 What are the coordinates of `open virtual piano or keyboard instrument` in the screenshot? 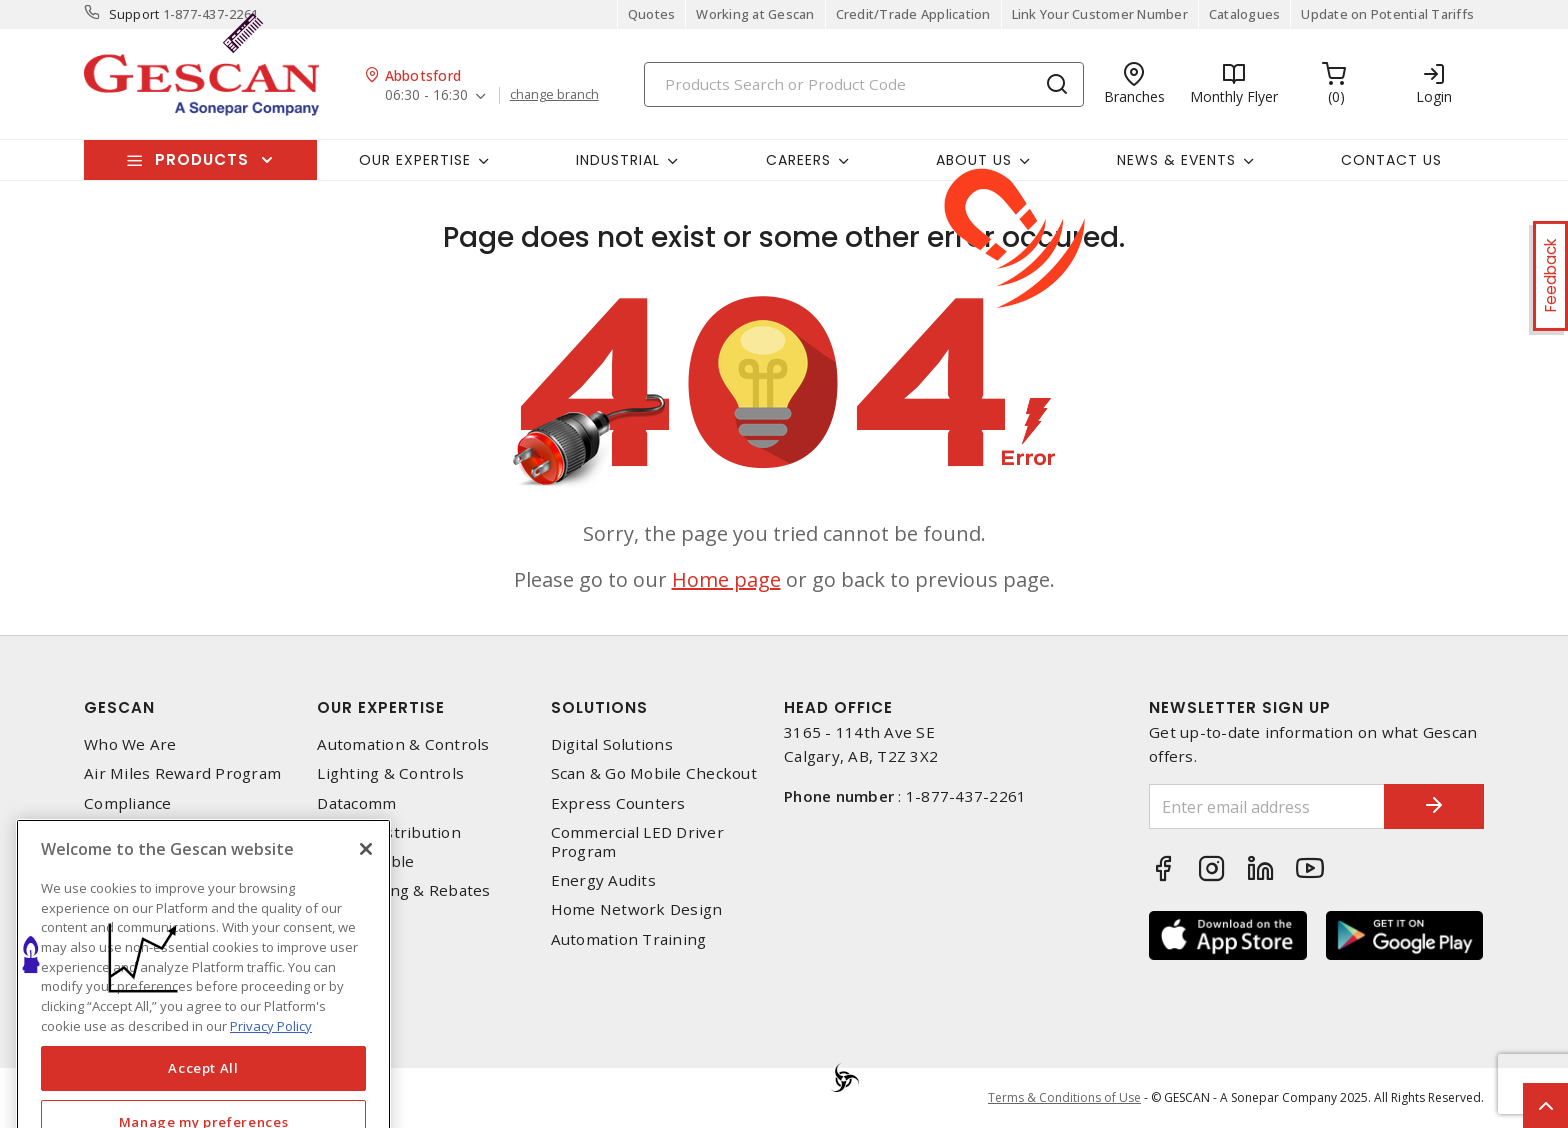 It's located at (243, 33).